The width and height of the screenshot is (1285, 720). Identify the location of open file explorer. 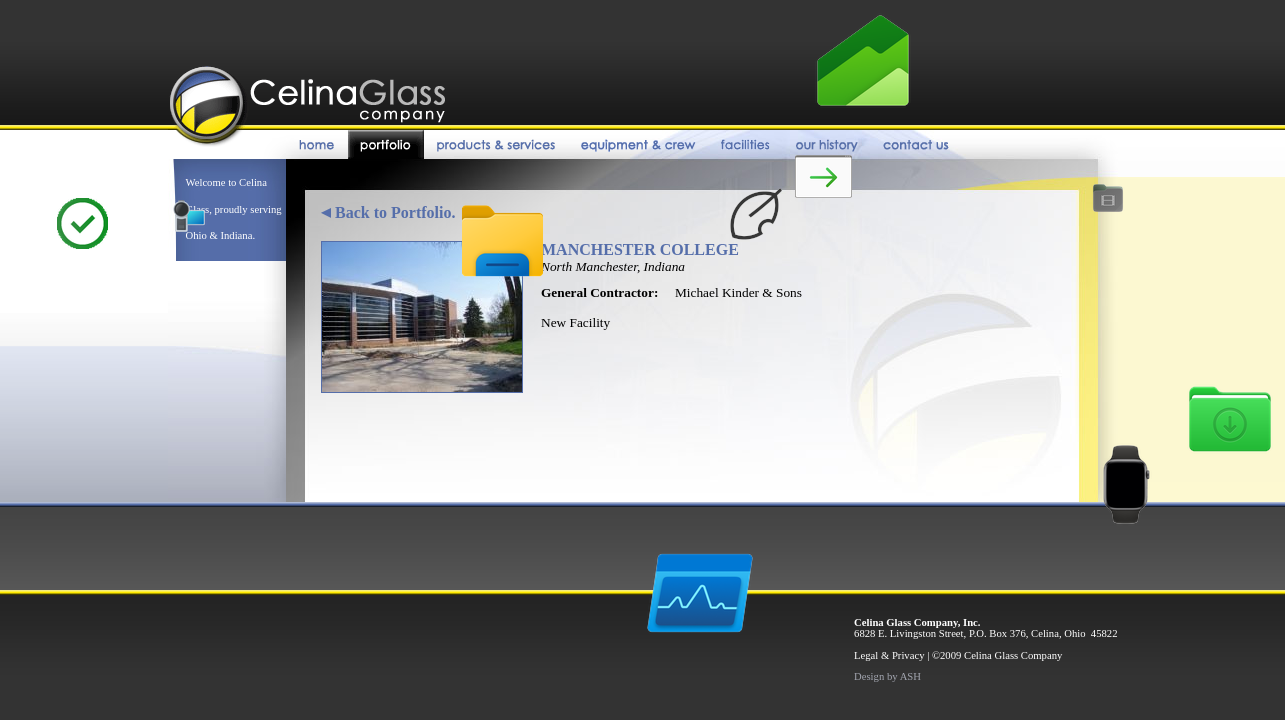
(502, 239).